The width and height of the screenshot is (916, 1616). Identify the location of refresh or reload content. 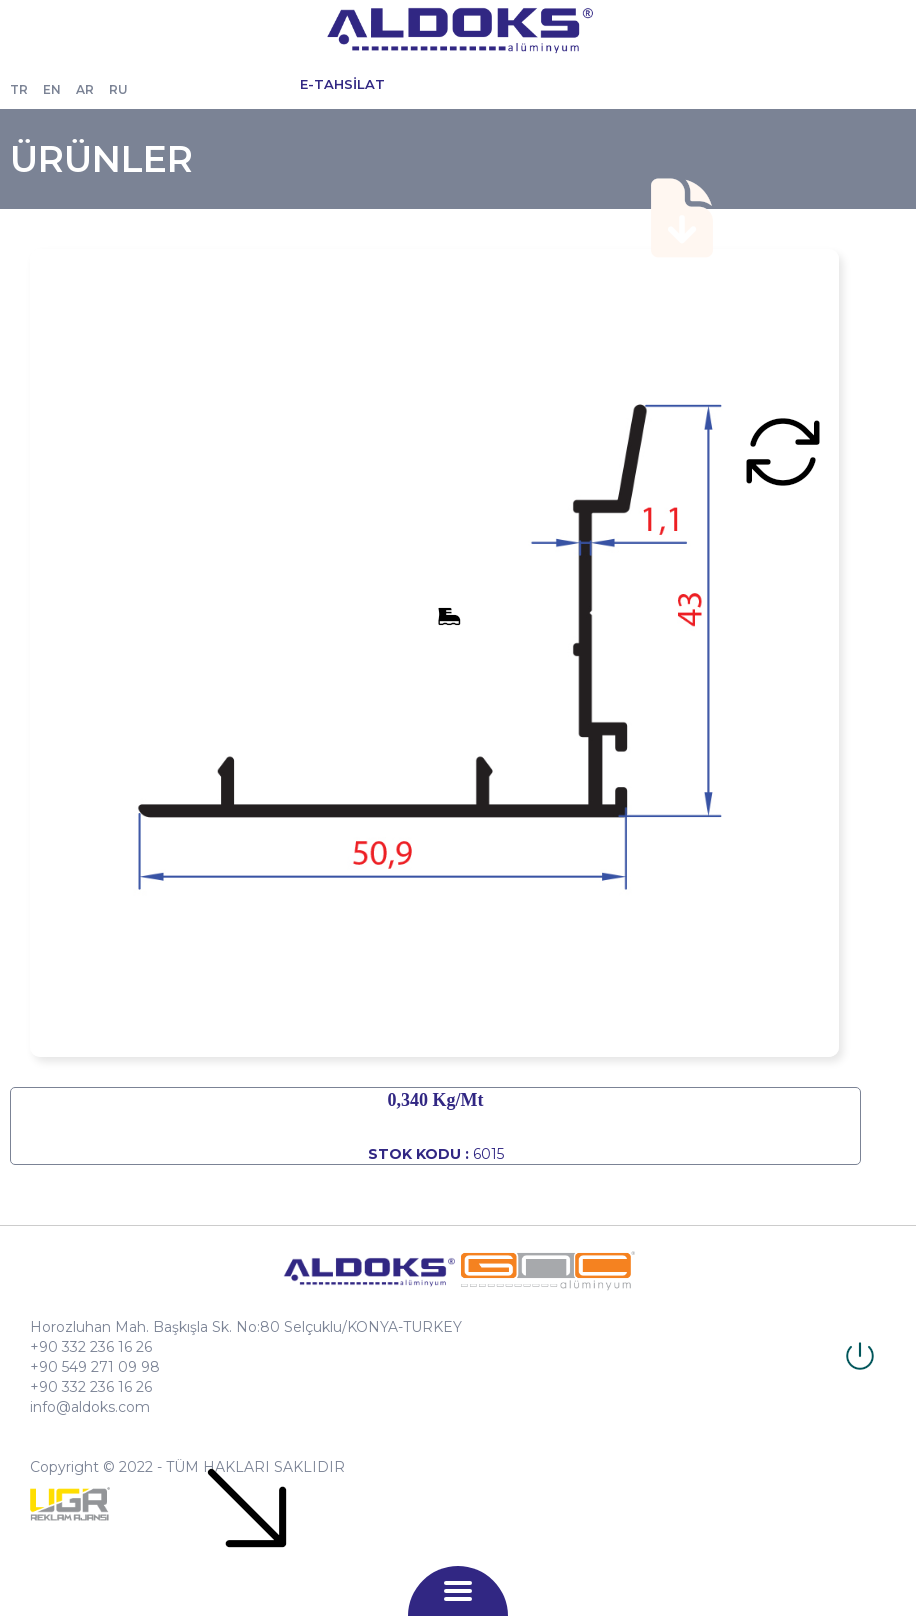
(783, 452).